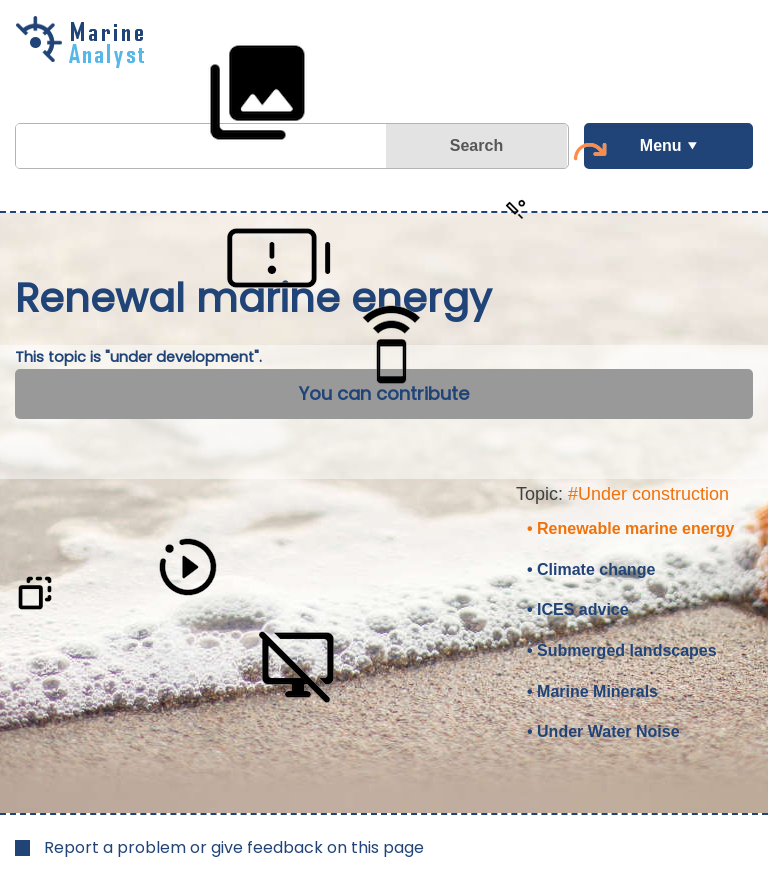 This screenshot has width=768, height=888. I want to click on indicates low battery warning, so click(277, 258).